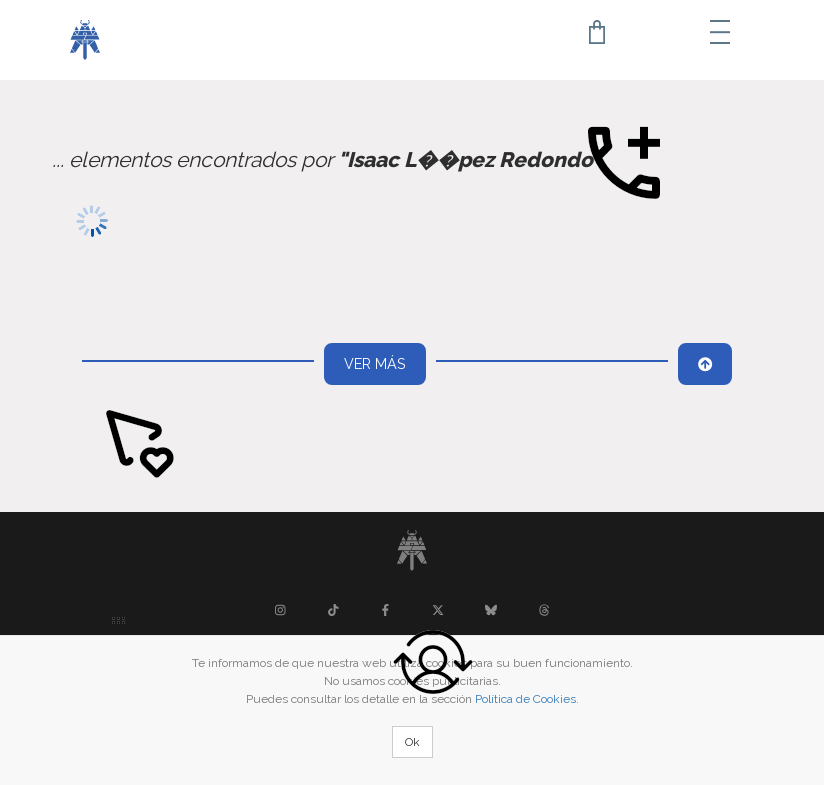 Image resolution: width=824 pixels, height=785 pixels. What do you see at coordinates (624, 163) in the screenshot?
I see `add a new contact to your phone` at bounding box center [624, 163].